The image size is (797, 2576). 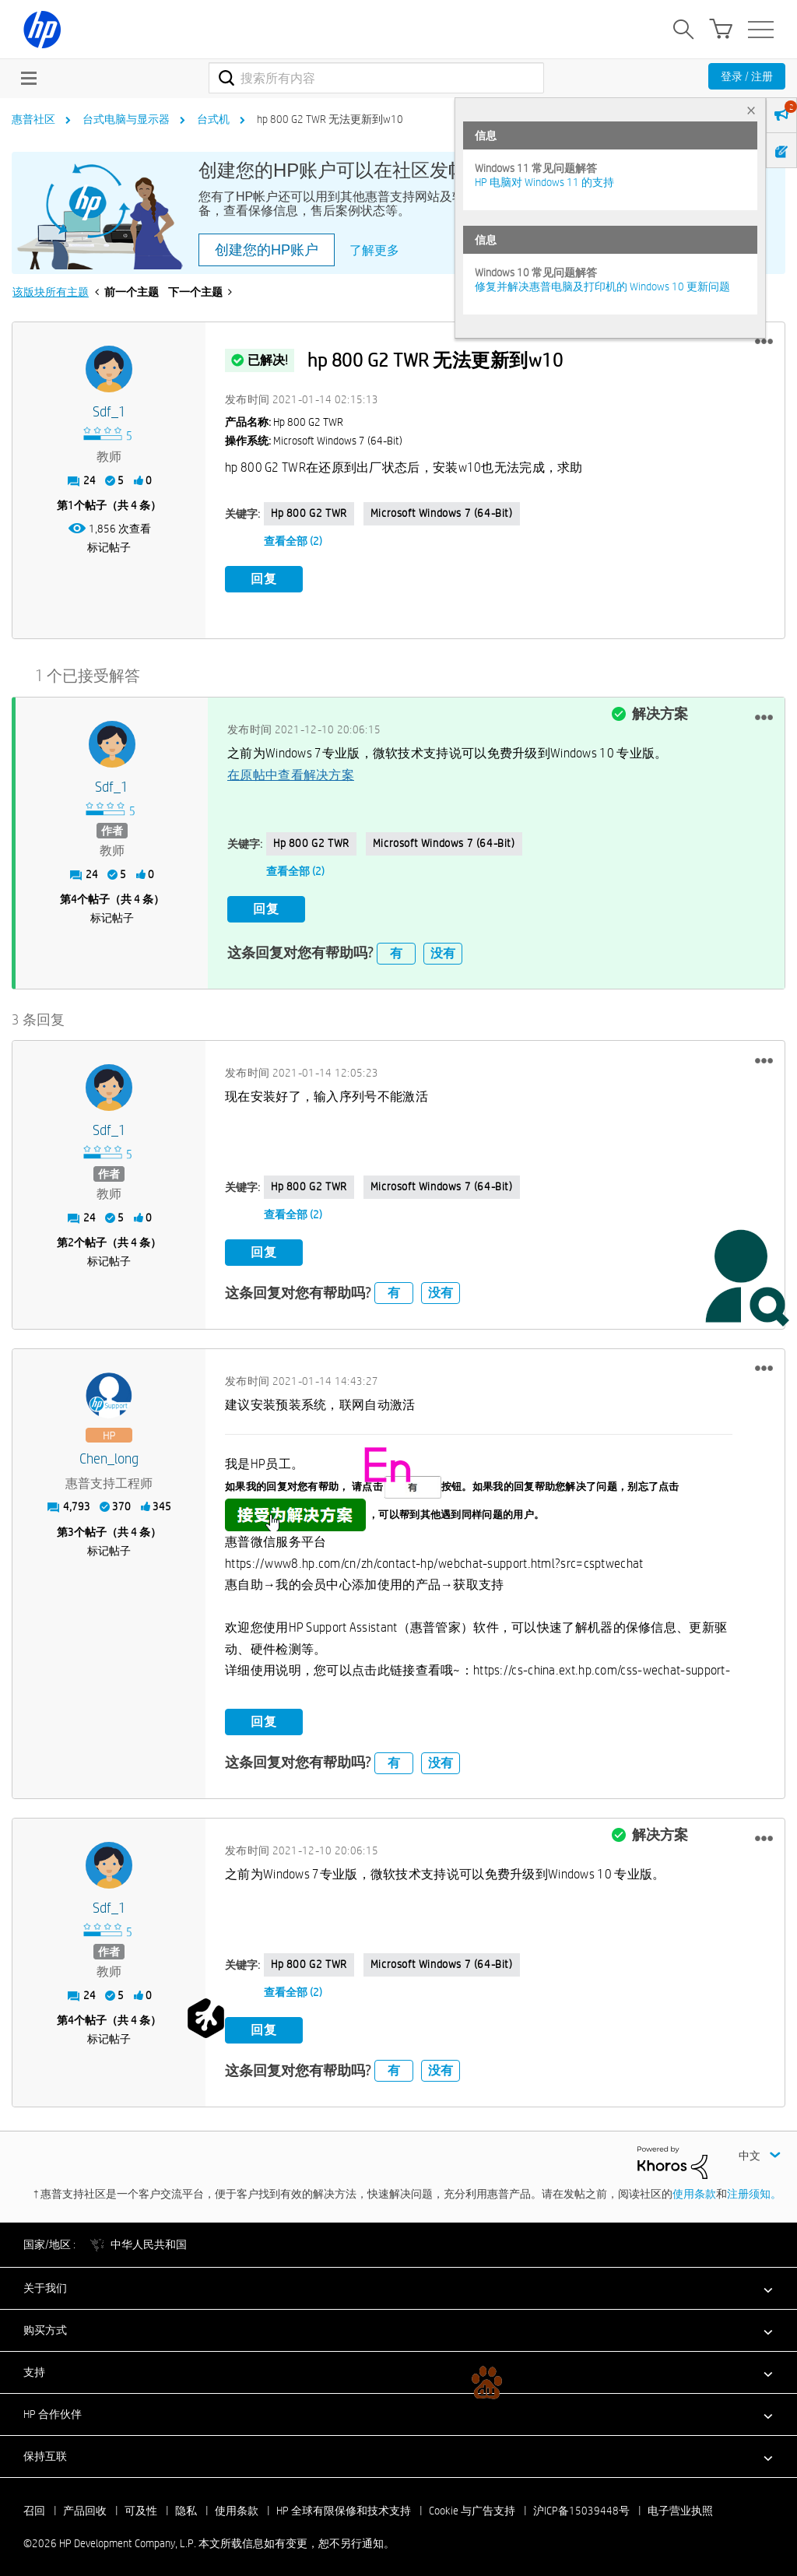 What do you see at coordinates (205, 2018) in the screenshot?
I see `link to Treehouse learning platform` at bounding box center [205, 2018].